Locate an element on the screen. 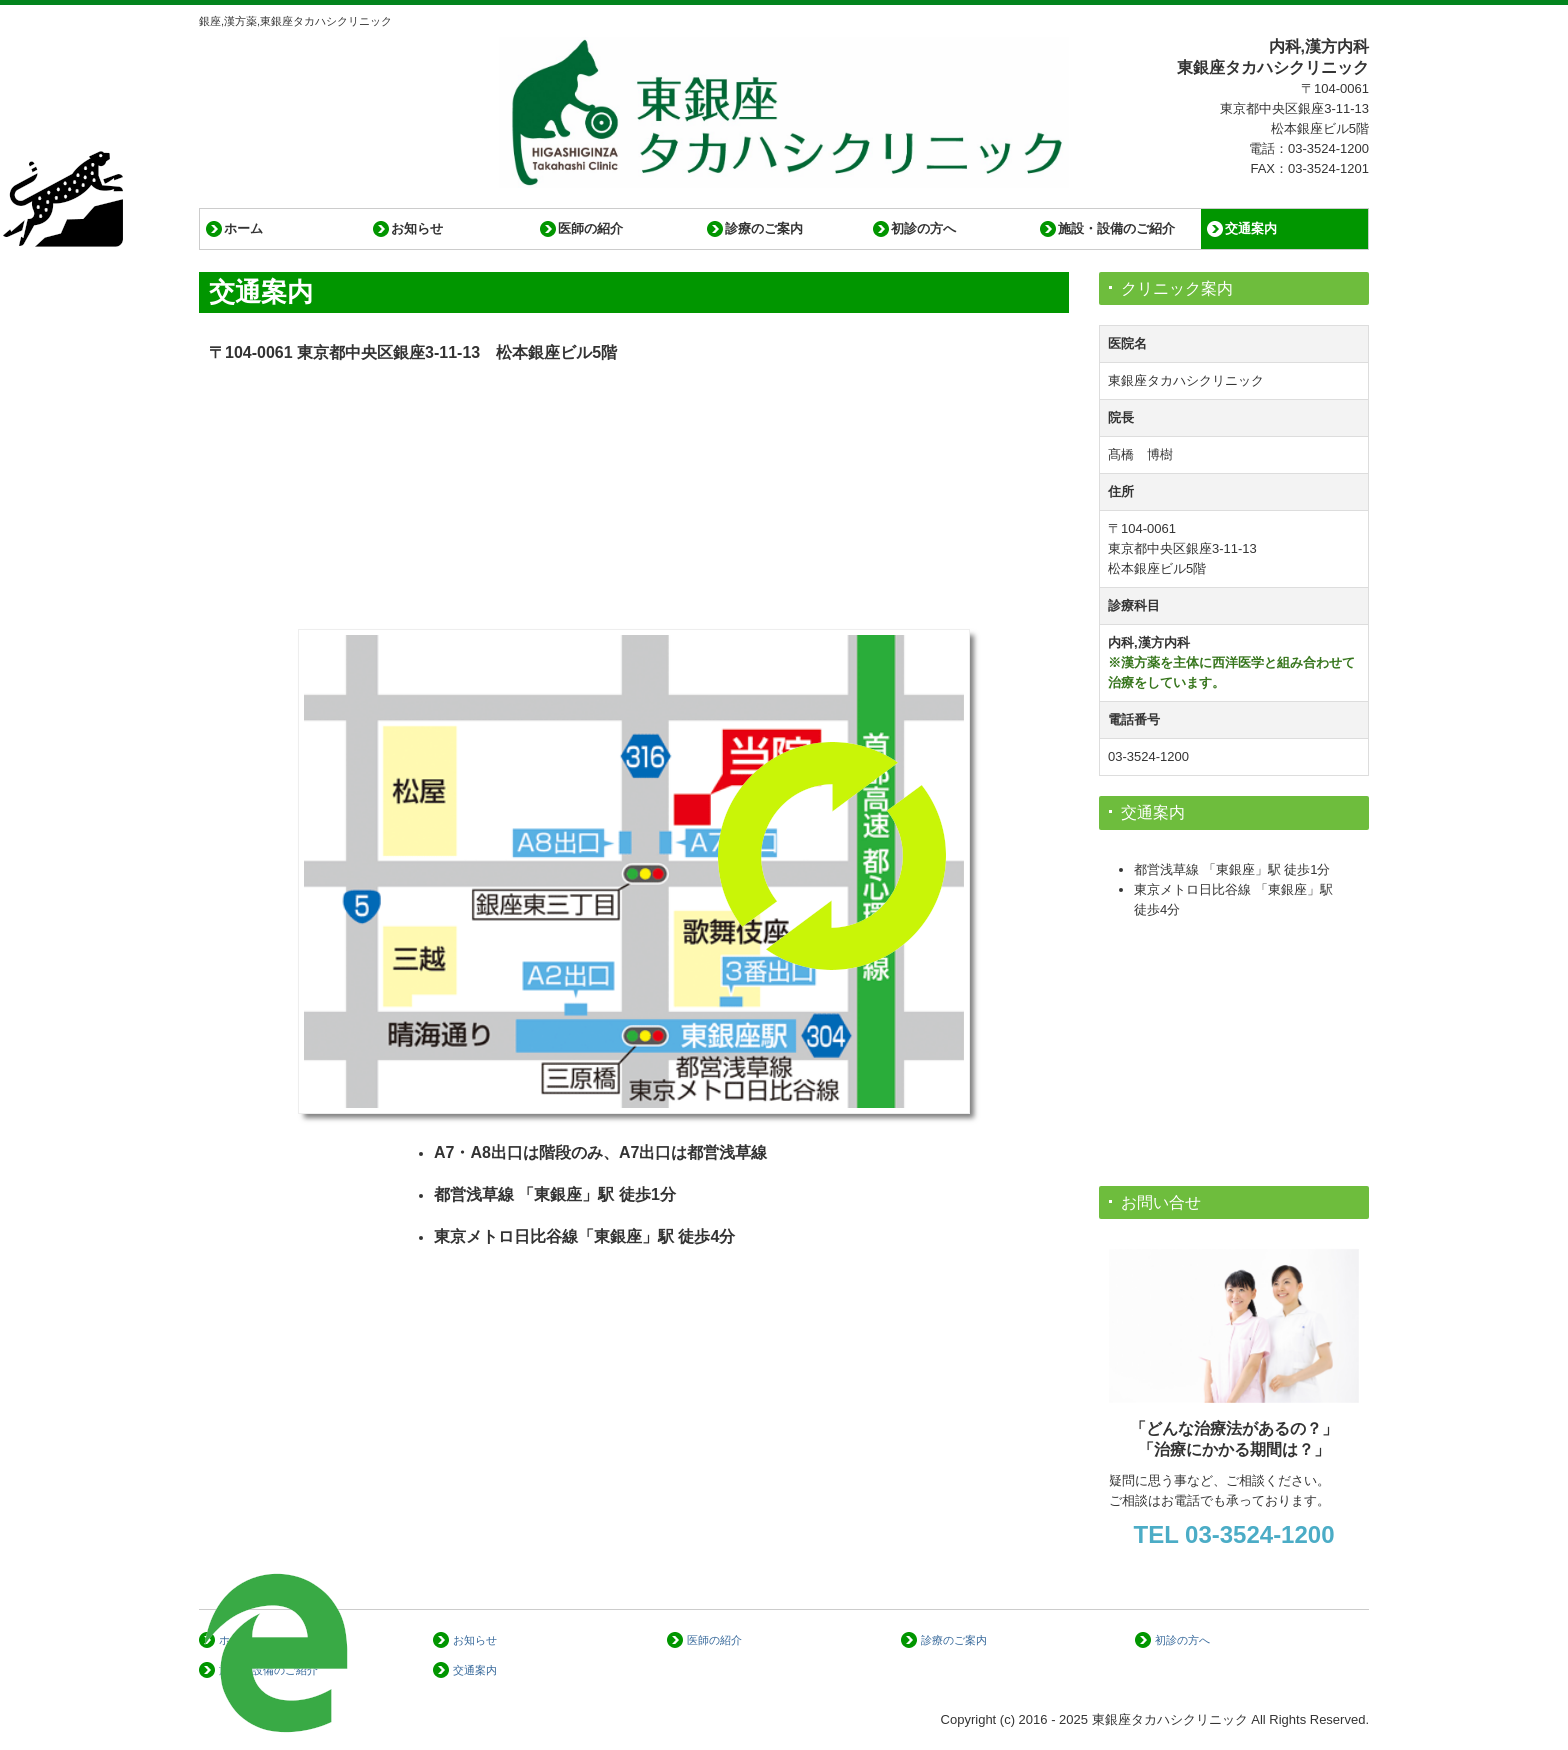  navigate to RocksDB documentation or resources is located at coordinates (63, 199).